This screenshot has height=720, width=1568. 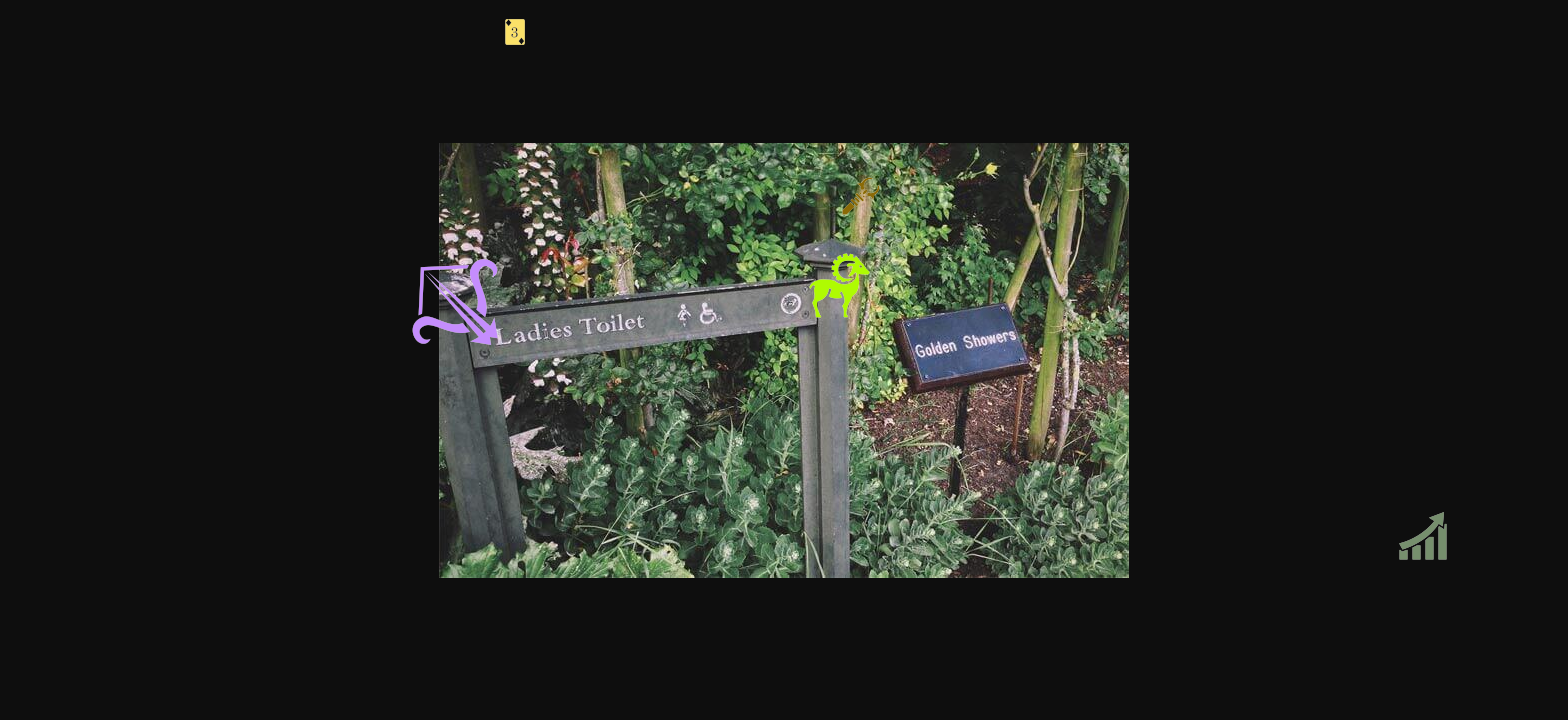 I want to click on three of diamonds playing card, so click(x=515, y=32).